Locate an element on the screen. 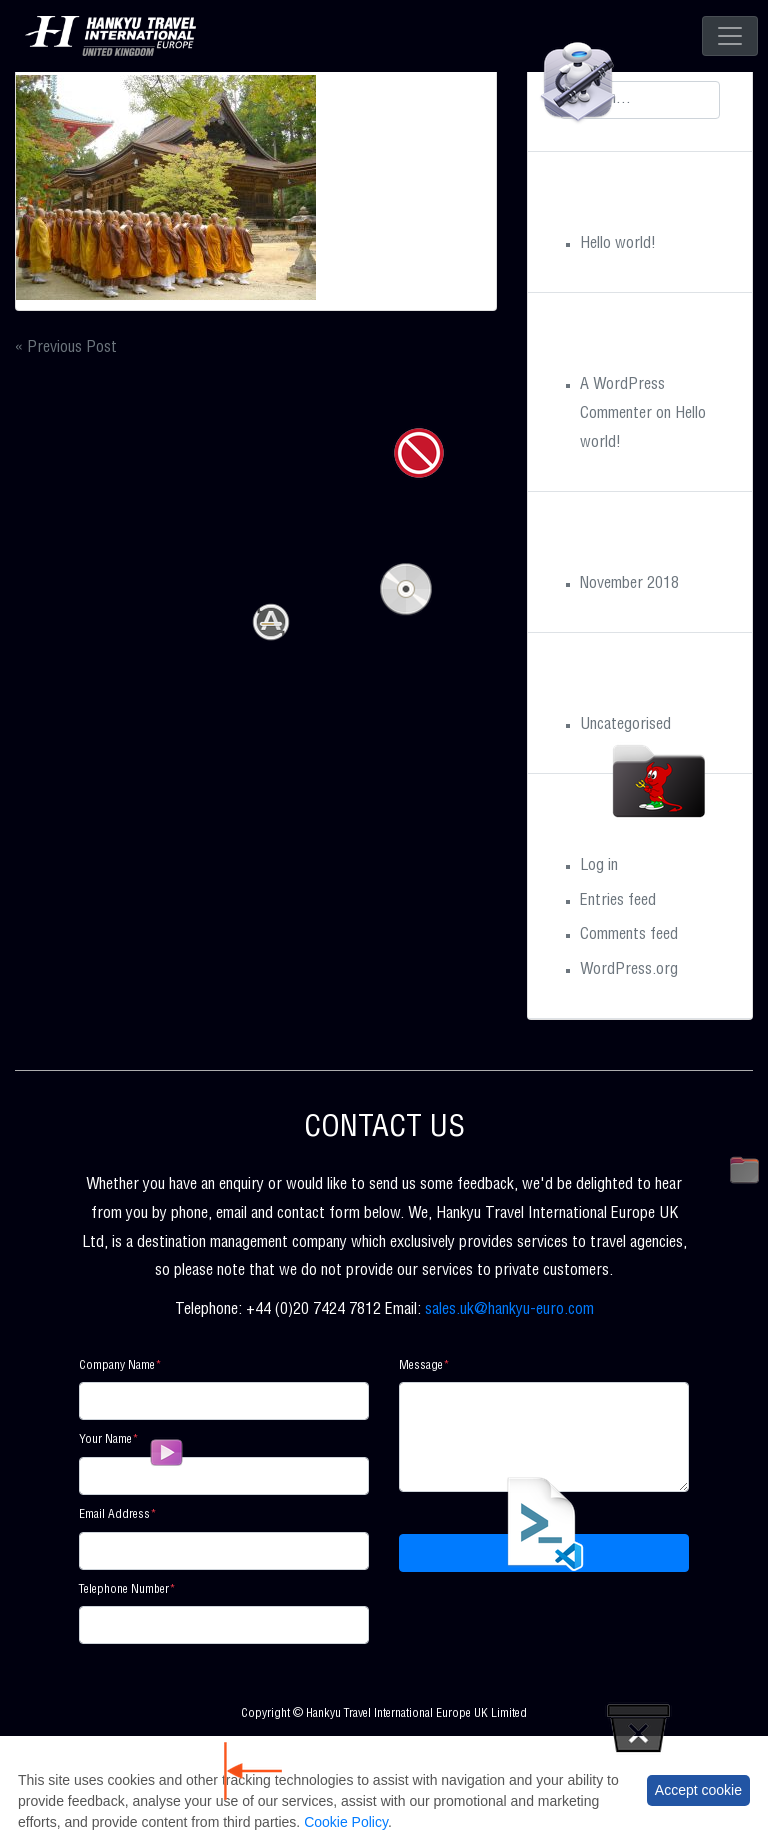 The height and width of the screenshot is (1846, 768). access DVD or optical disc drive is located at coordinates (406, 589).